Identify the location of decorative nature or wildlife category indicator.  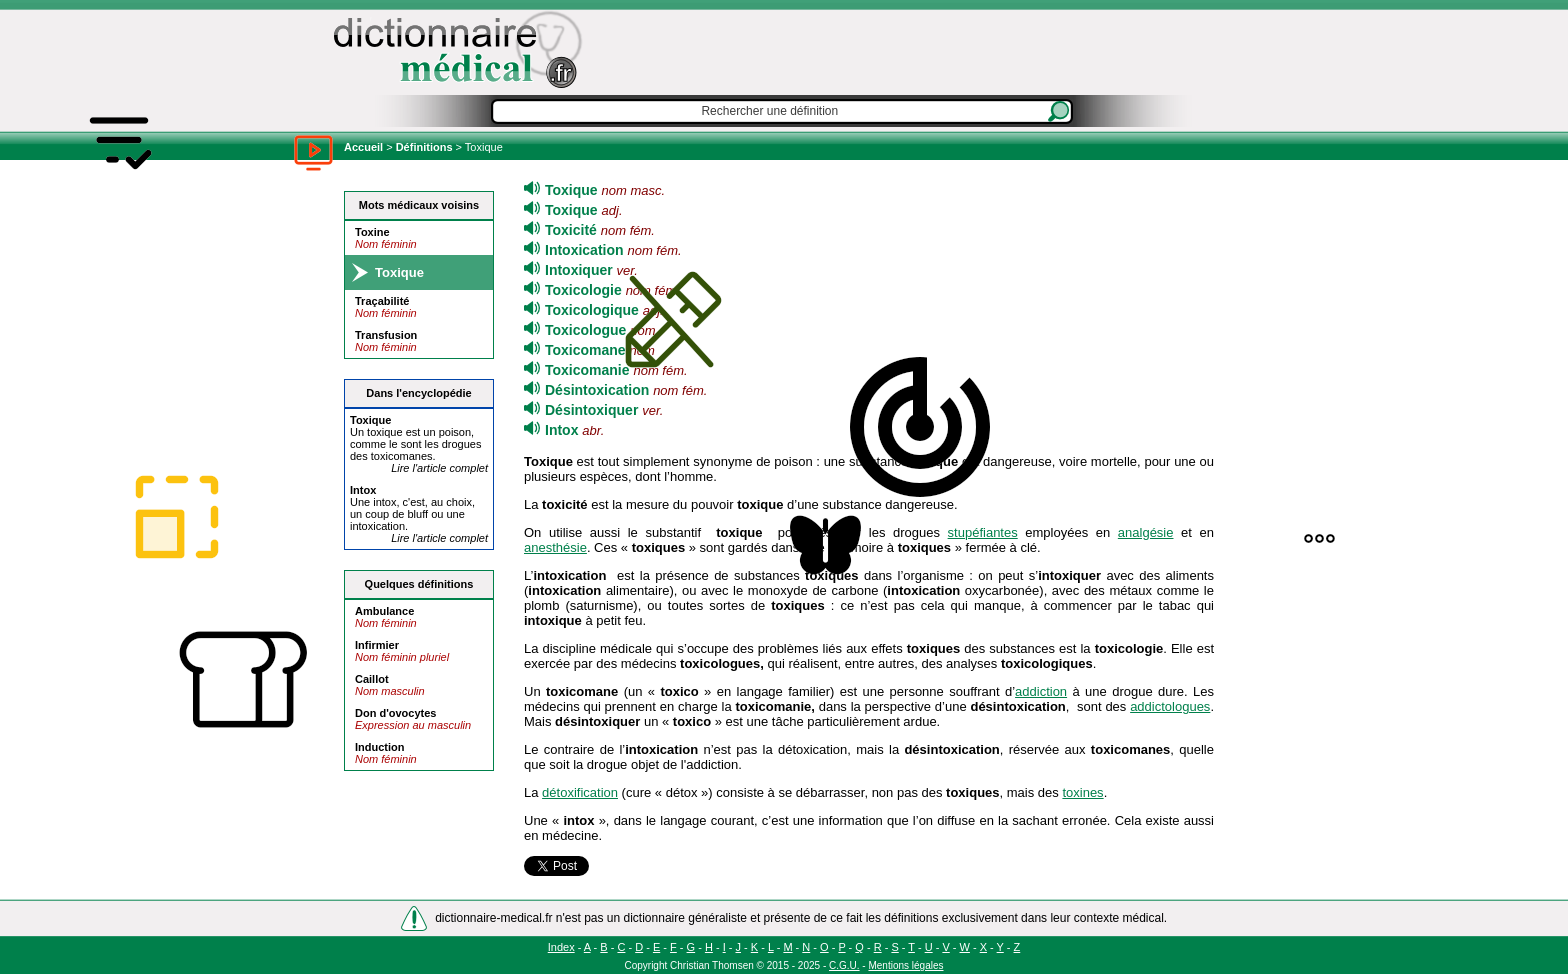
(825, 543).